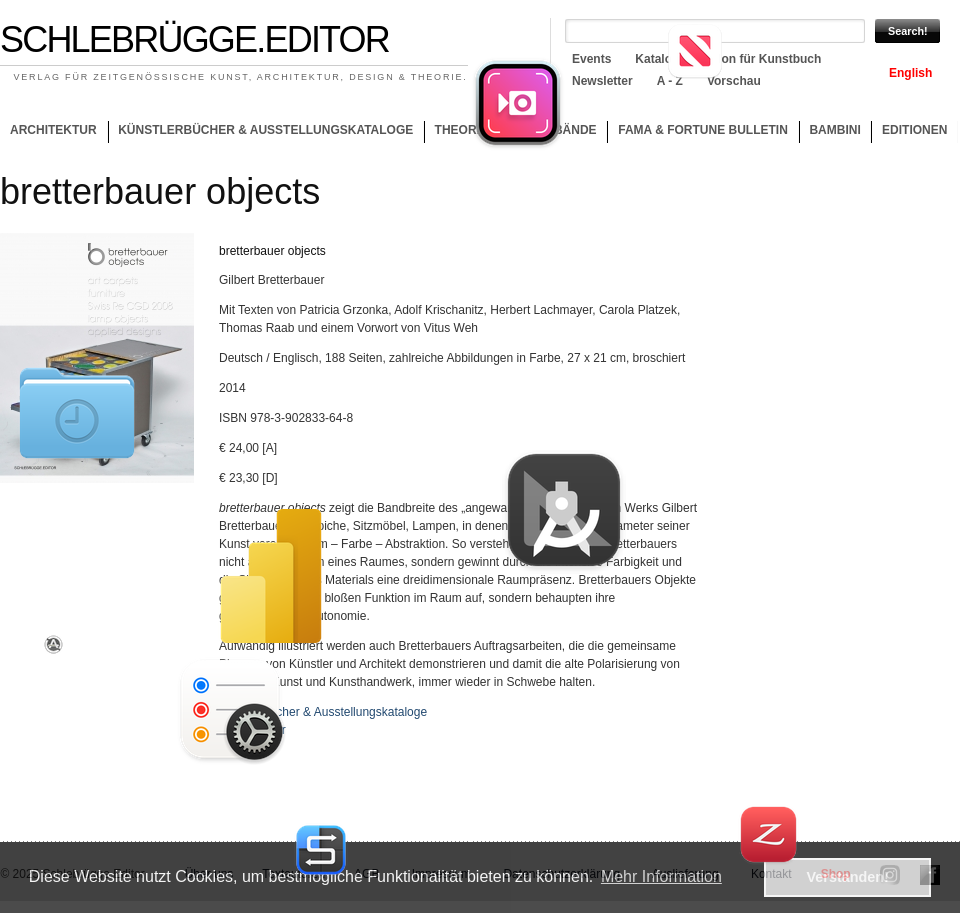 The image size is (960, 913). Describe the element at coordinates (321, 850) in the screenshot. I see `configure windows network sharing settings` at that location.